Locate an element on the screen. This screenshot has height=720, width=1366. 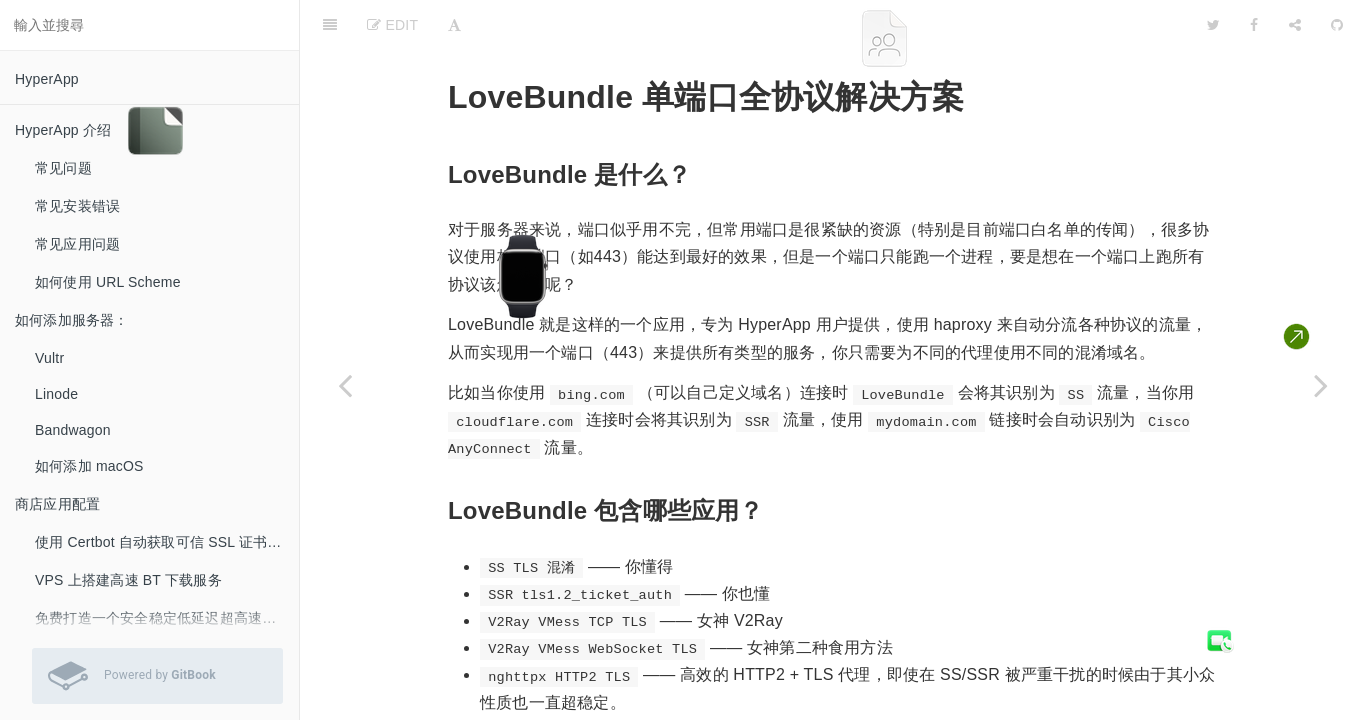
indicates a file containing author or contributor information is located at coordinates (884, 38).